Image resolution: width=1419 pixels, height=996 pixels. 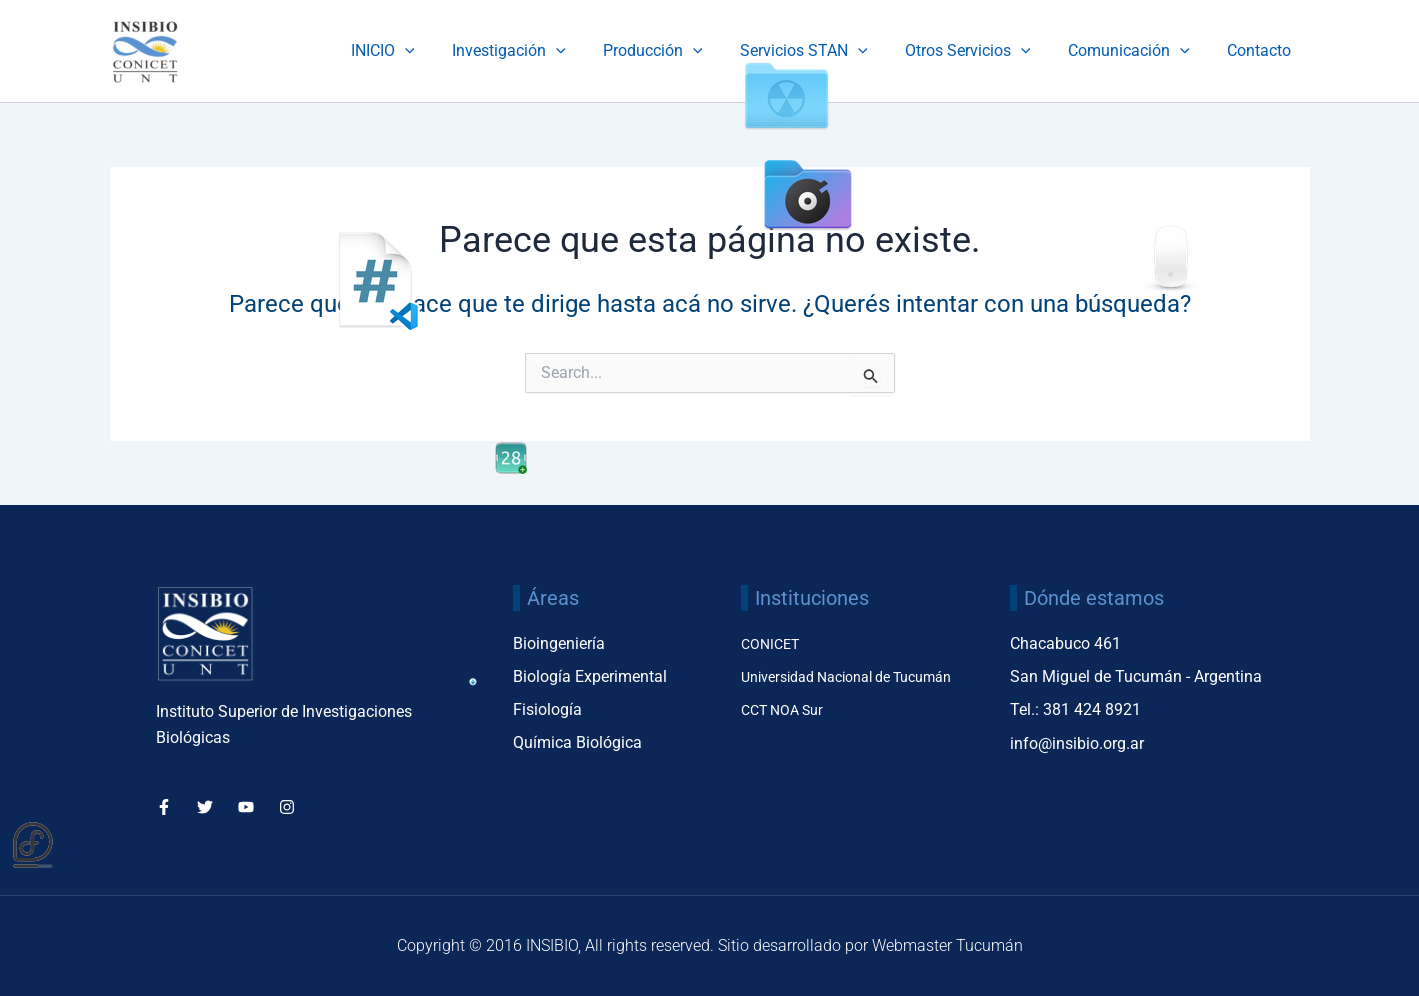 I want to click on connect or manage apple magic mouse via bluetooth, so click(x=1171, y=259).